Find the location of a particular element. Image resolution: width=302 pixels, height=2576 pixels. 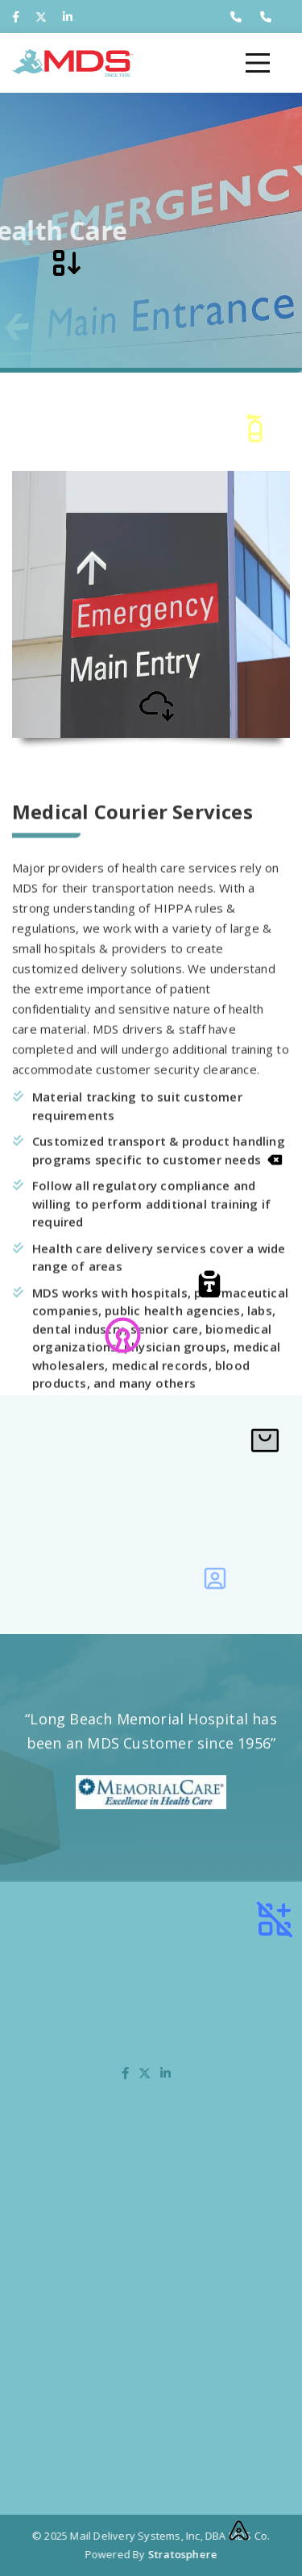

connect to OpenVPN service is located at coordinates (122, 1335).